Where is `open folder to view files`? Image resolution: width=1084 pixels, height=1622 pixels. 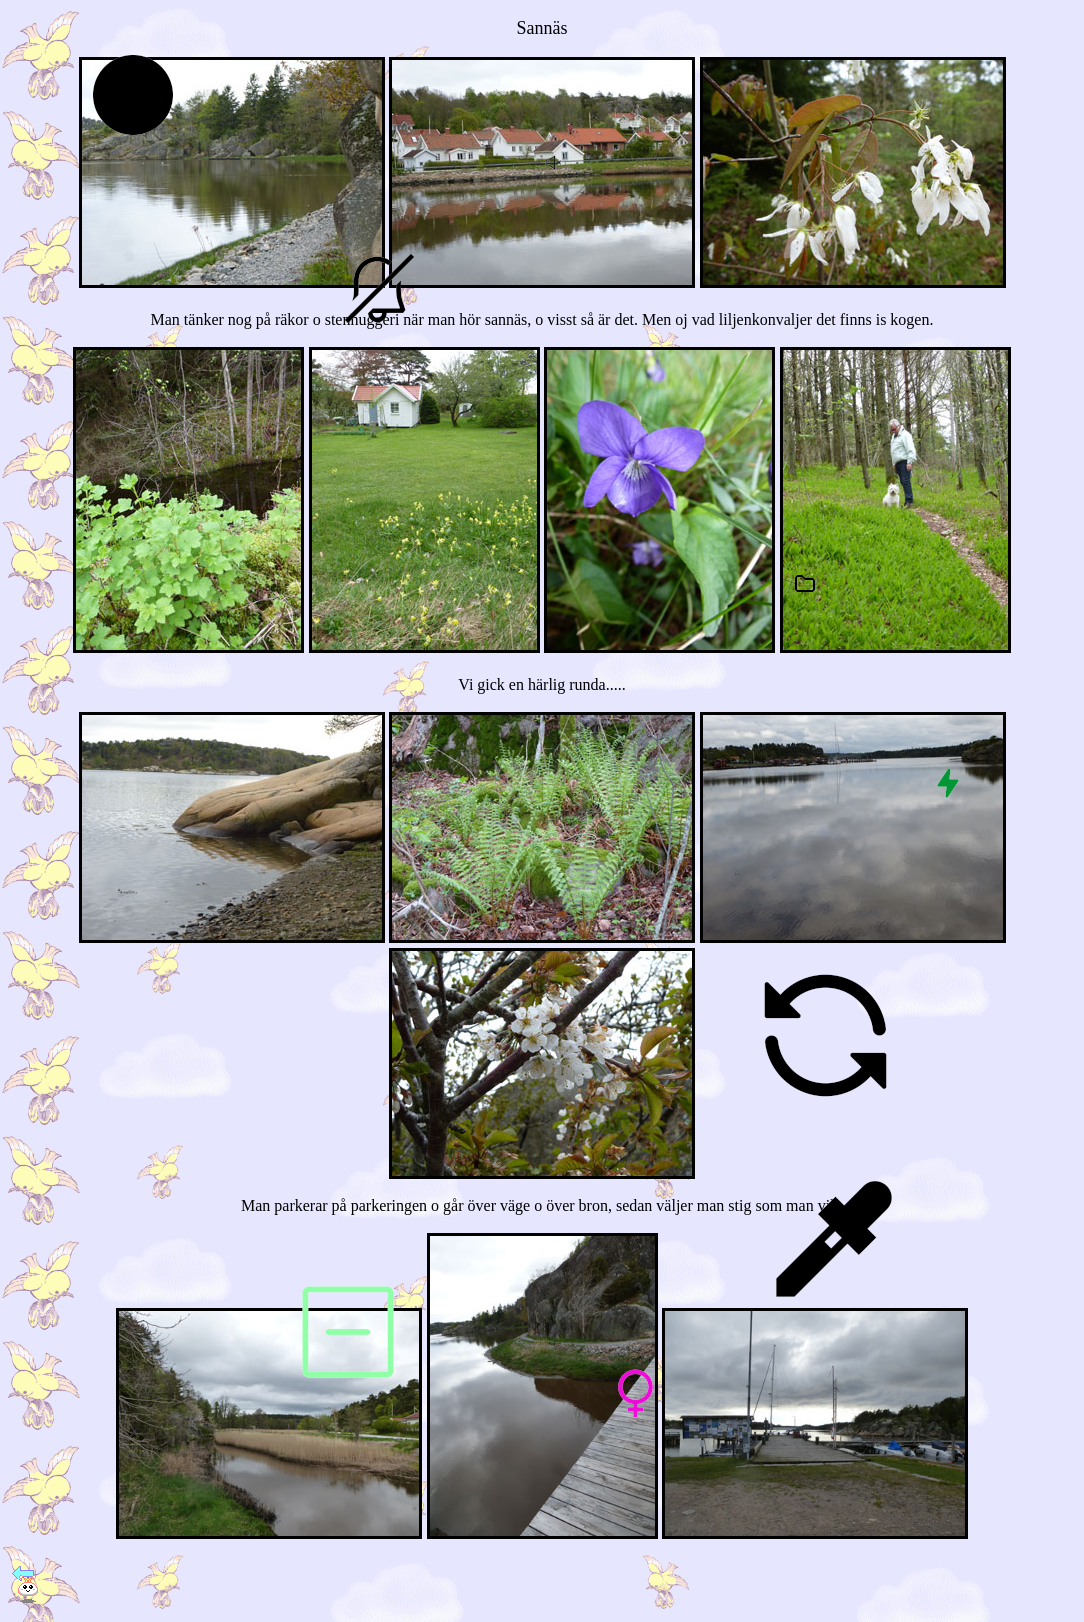 open folder to view files is located at coordinates (805, 584).